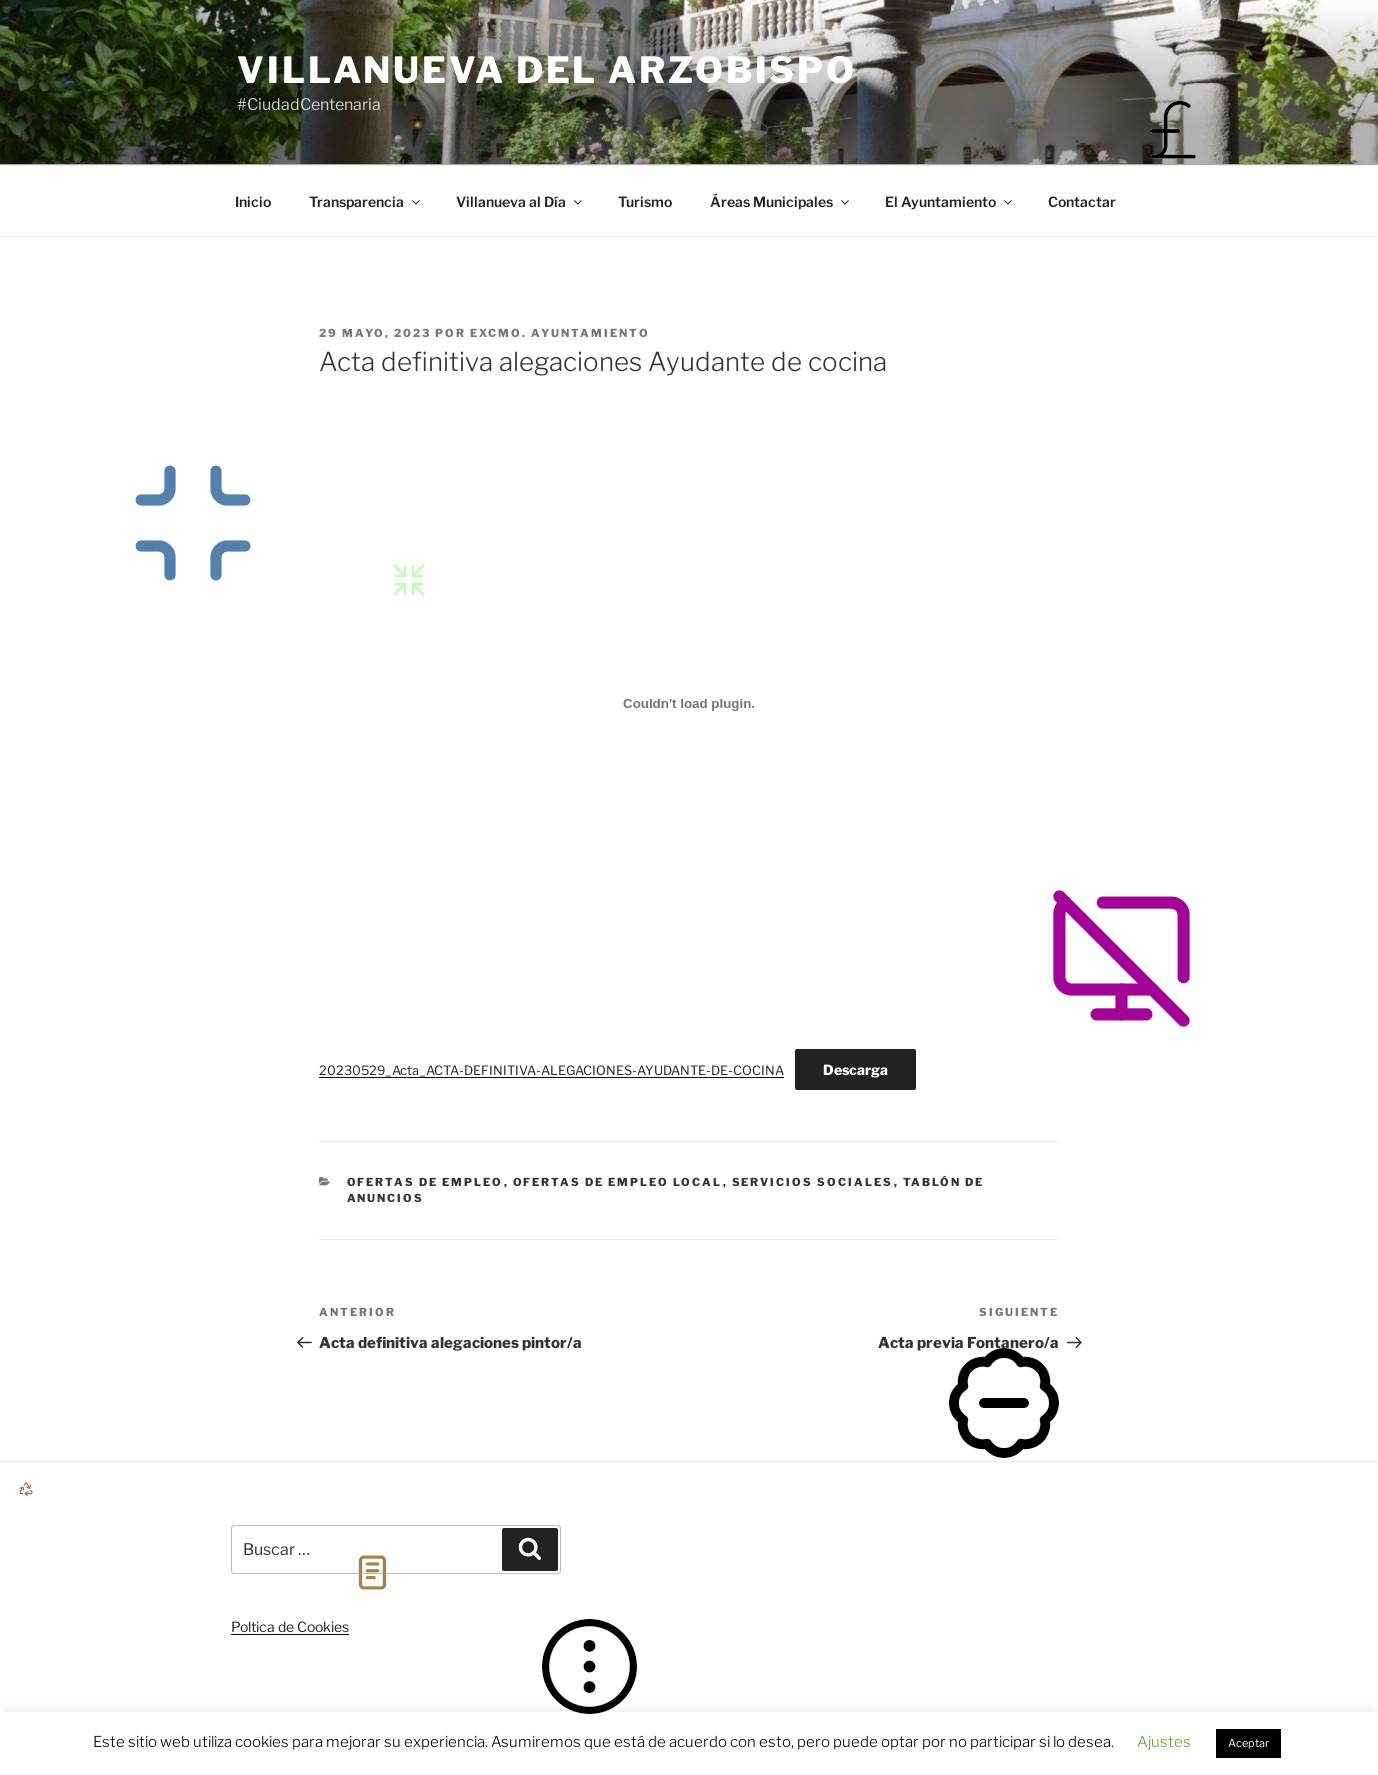  What do you see at coordinates (193, 523) in the screenshot?
I see `minimize or exit fullscreen mode` at bounding box center [193, 523].